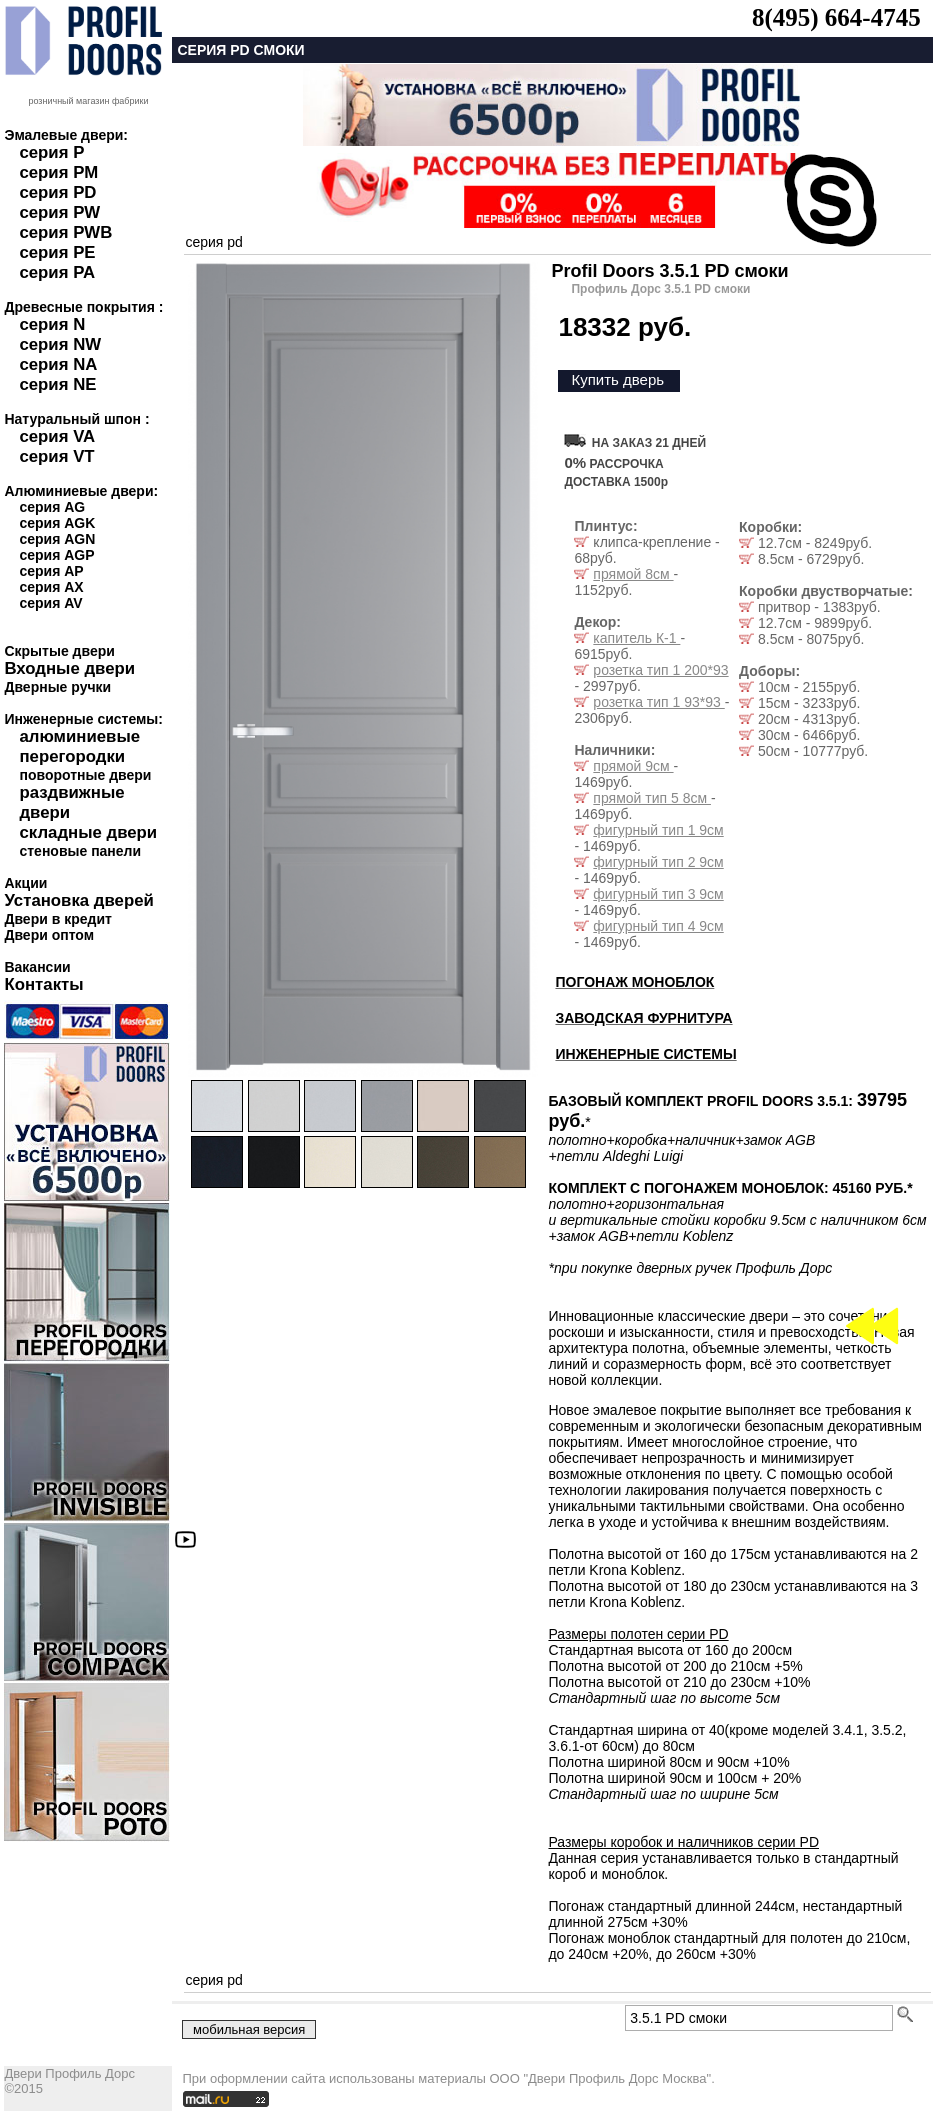  What do you see at coordinates (185, 1539) in the screenshot?
I see `open YouTube` at bounding box center [185, 1539].